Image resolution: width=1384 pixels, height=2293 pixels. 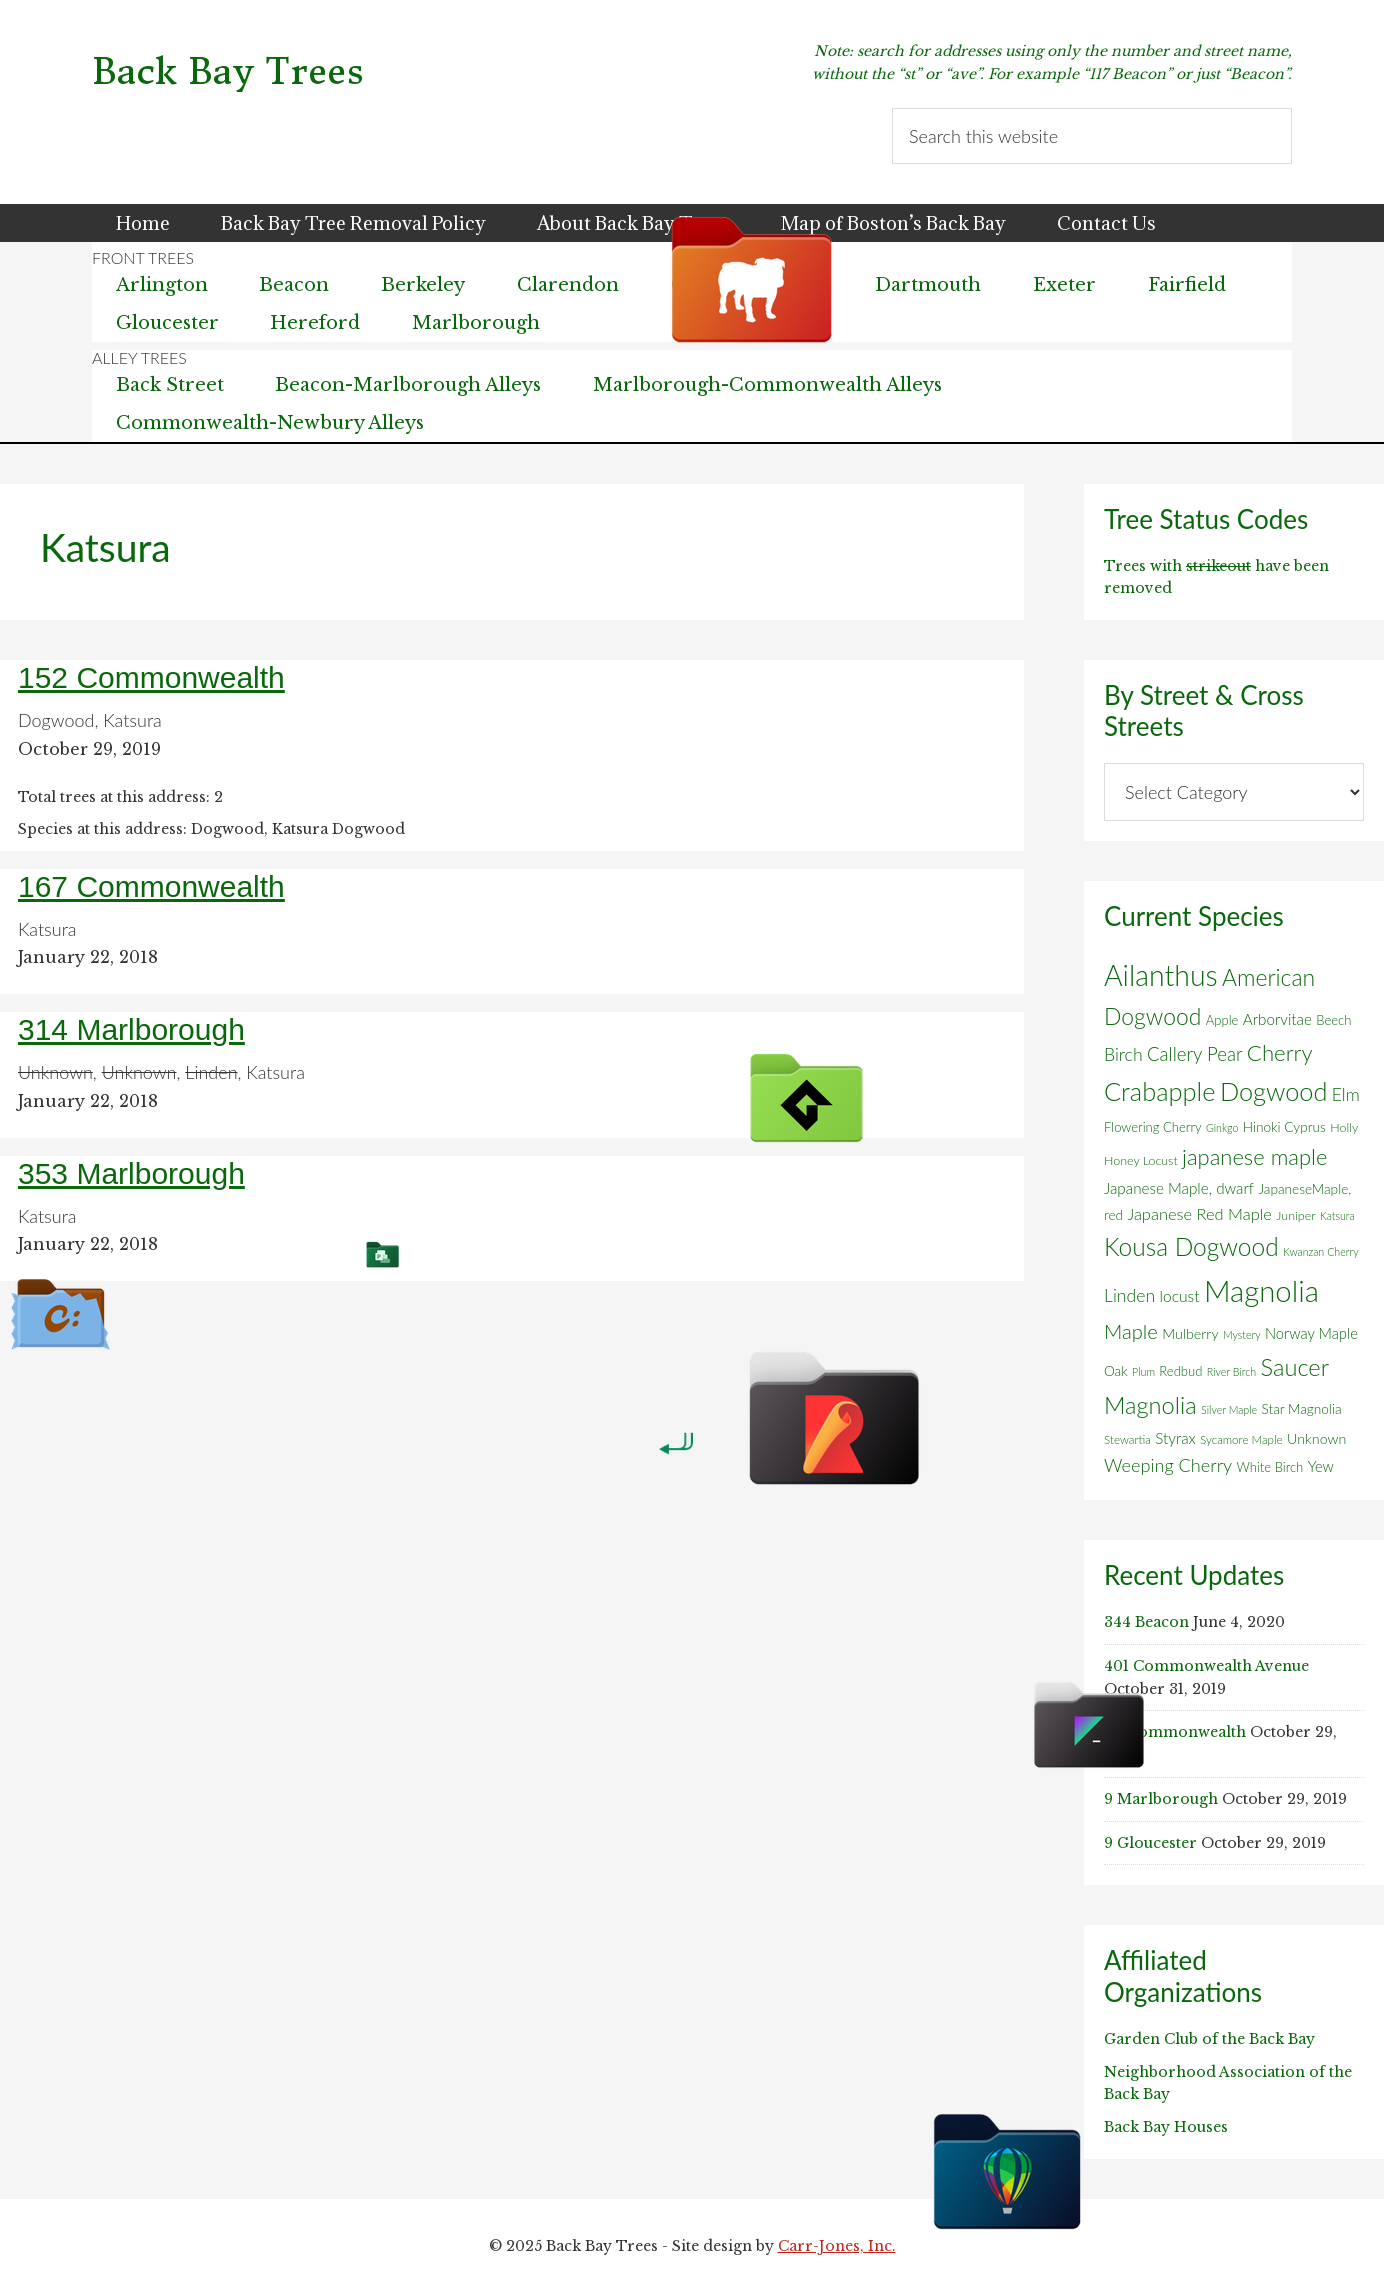 I want to click on open game maker studio project folder, so click(x=806, y=1101).